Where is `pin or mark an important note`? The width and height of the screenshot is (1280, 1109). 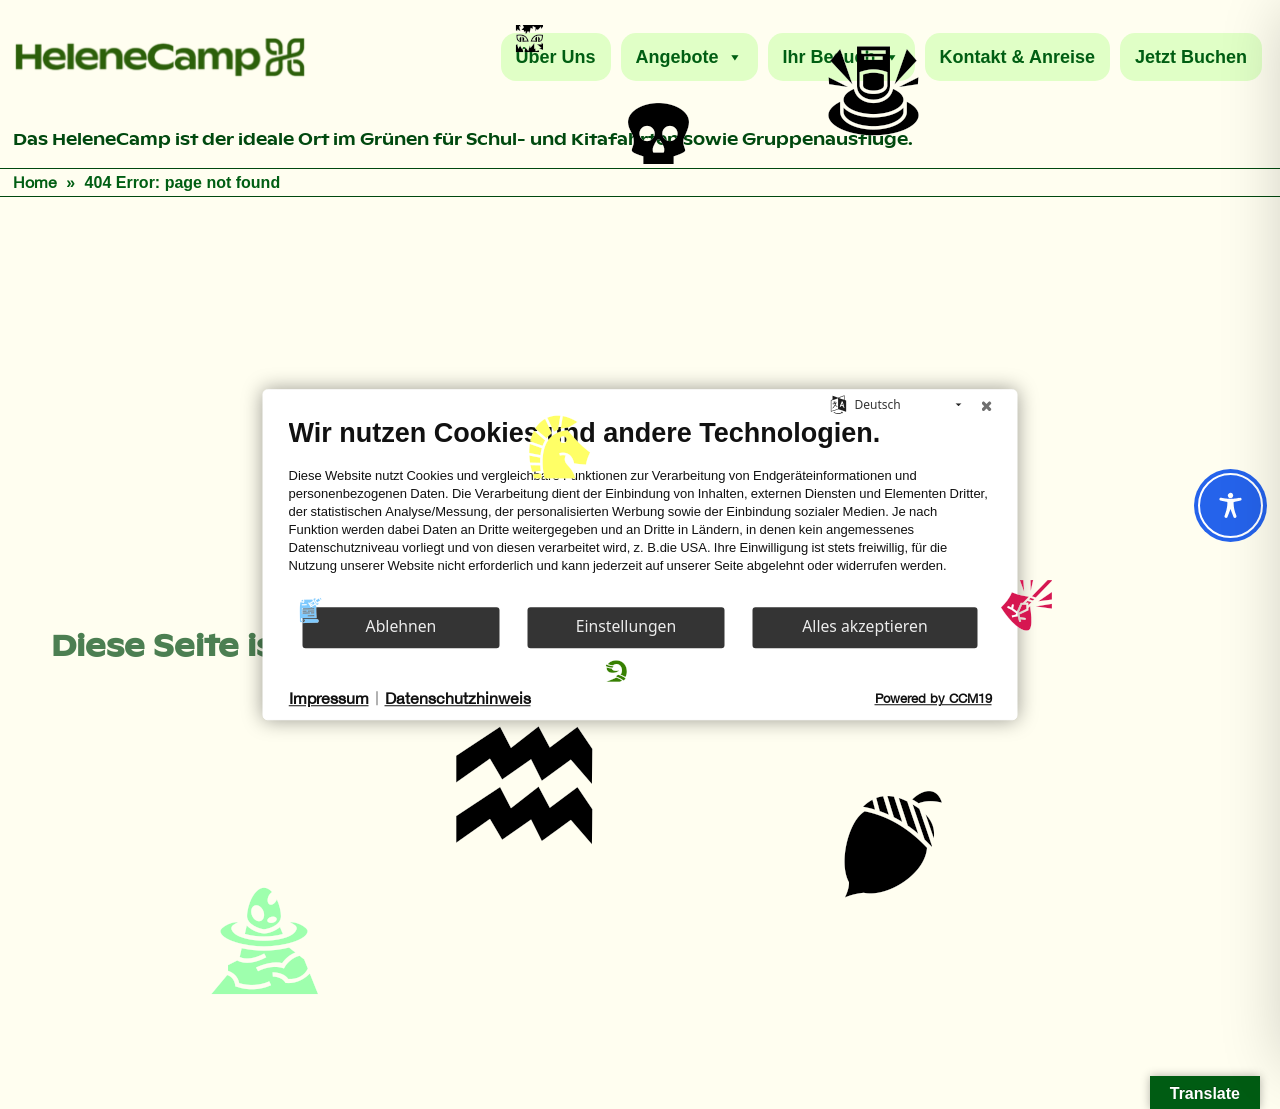 pin or mark an important note is located at coordinates (309, 610).